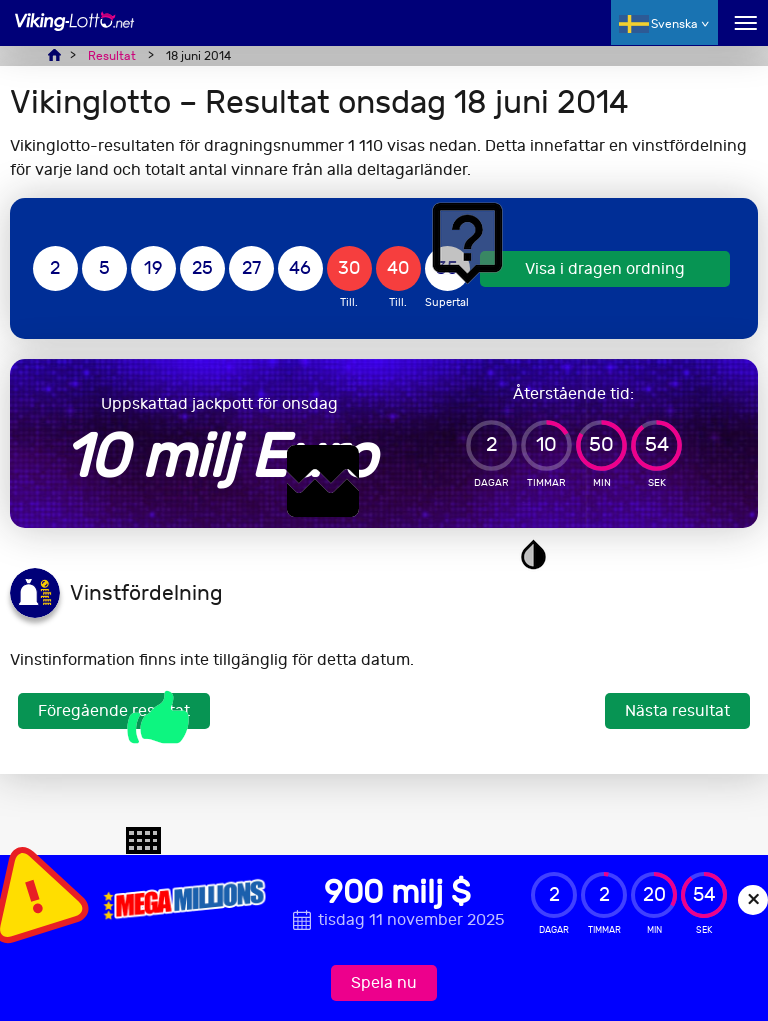 The image size is (768, 1021). Describe the element at coordinates (142, 840) in the screenshot. I see `switch to comfortable grid view` at that location.